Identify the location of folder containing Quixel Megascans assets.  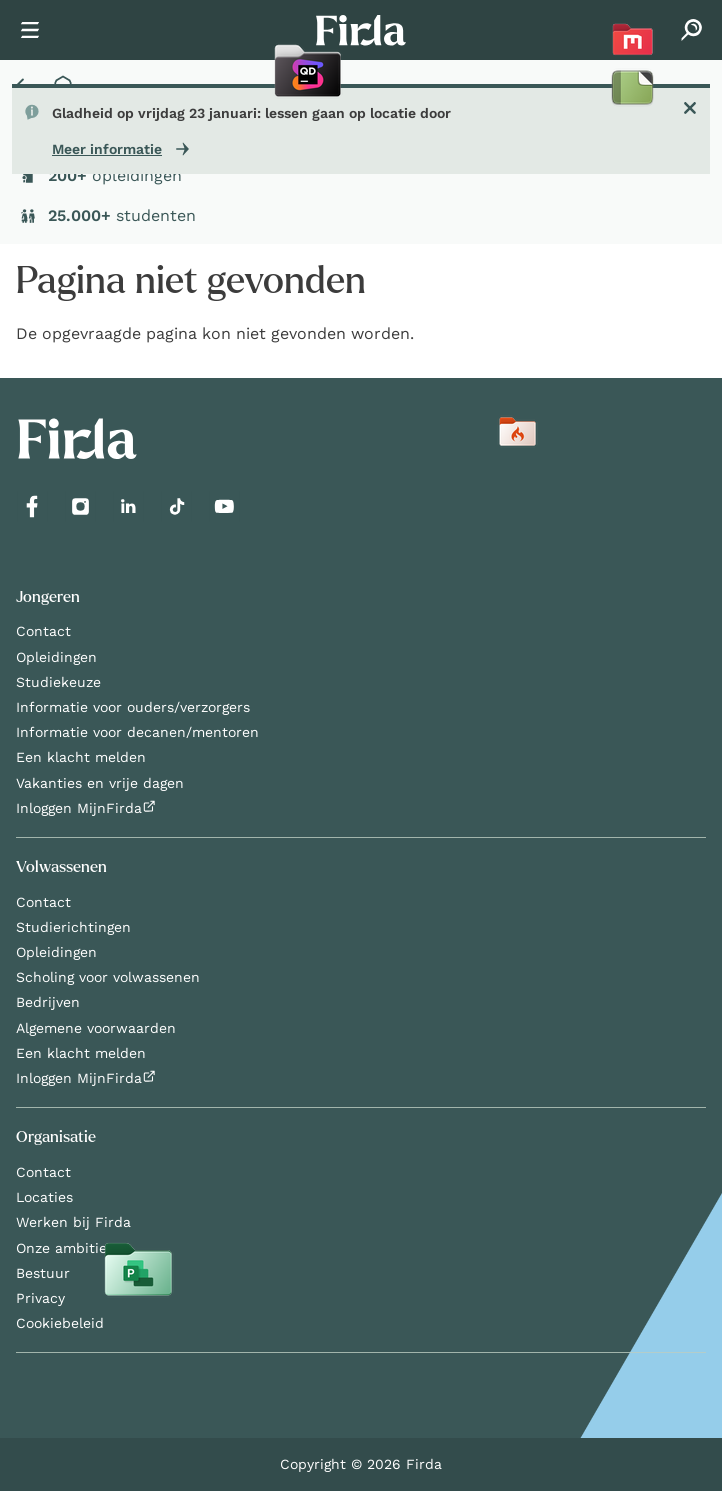
(632, 40).